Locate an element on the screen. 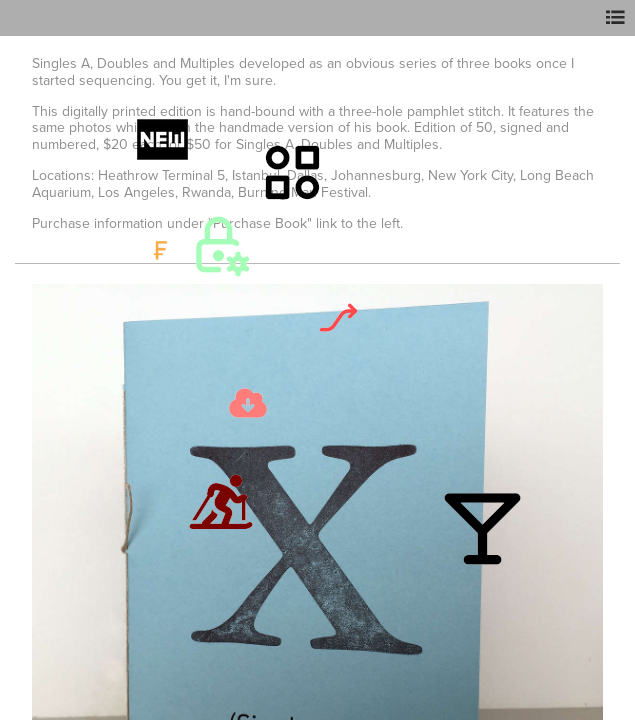 Image resolution: width=635 pixels, height=720 pixels. access security settings is located at coordinates (218, 244).